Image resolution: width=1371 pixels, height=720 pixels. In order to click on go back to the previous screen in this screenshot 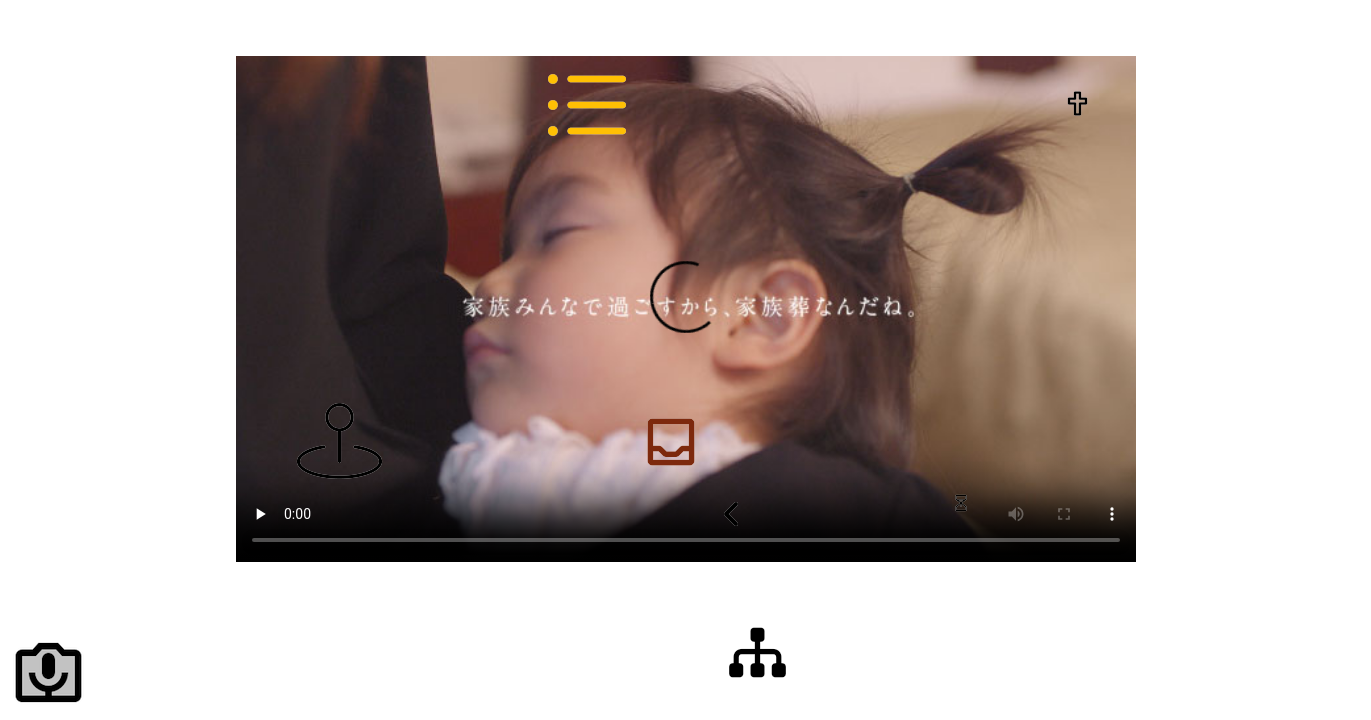, I will do `click(732, 514)`.